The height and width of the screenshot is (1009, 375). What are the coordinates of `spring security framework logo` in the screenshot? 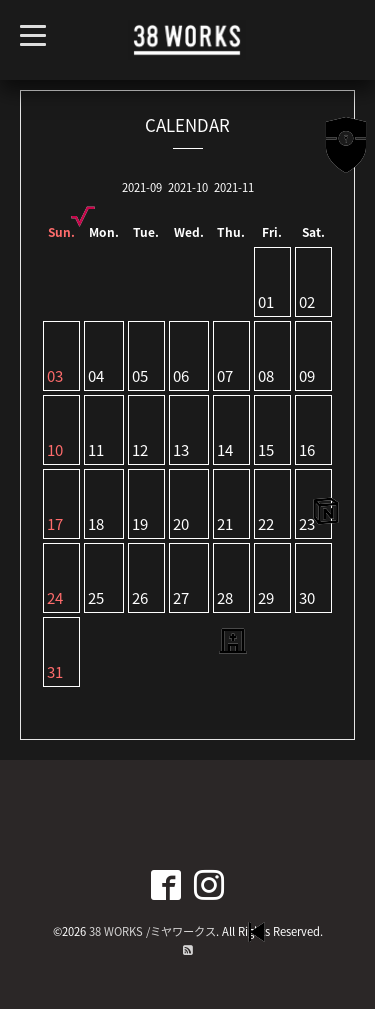 It's located at (346, 145).